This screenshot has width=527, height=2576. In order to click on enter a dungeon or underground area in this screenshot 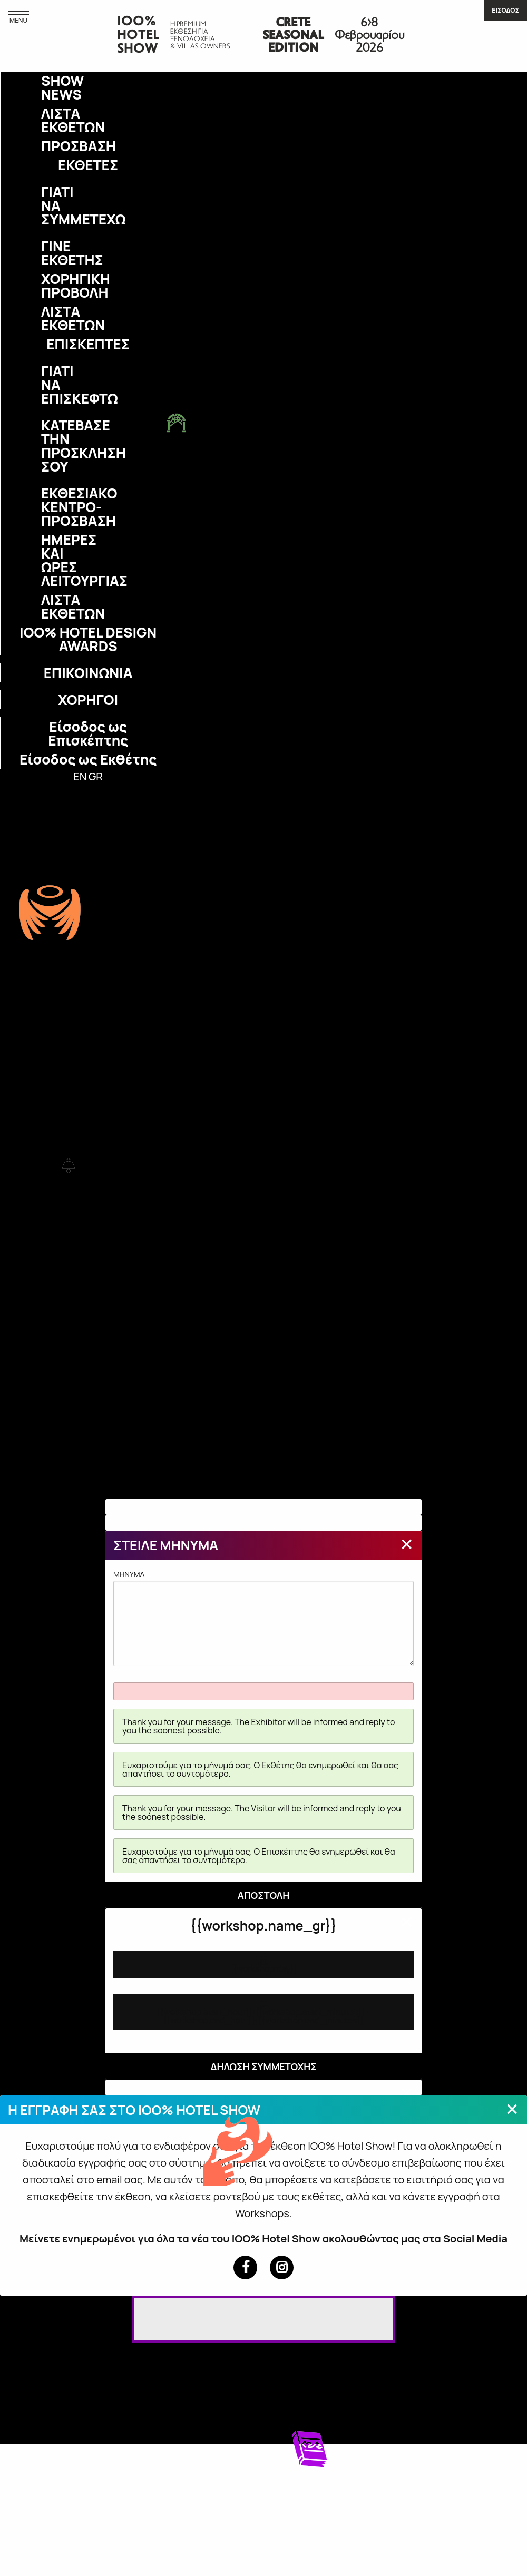, I will do `click(176, 423)`.